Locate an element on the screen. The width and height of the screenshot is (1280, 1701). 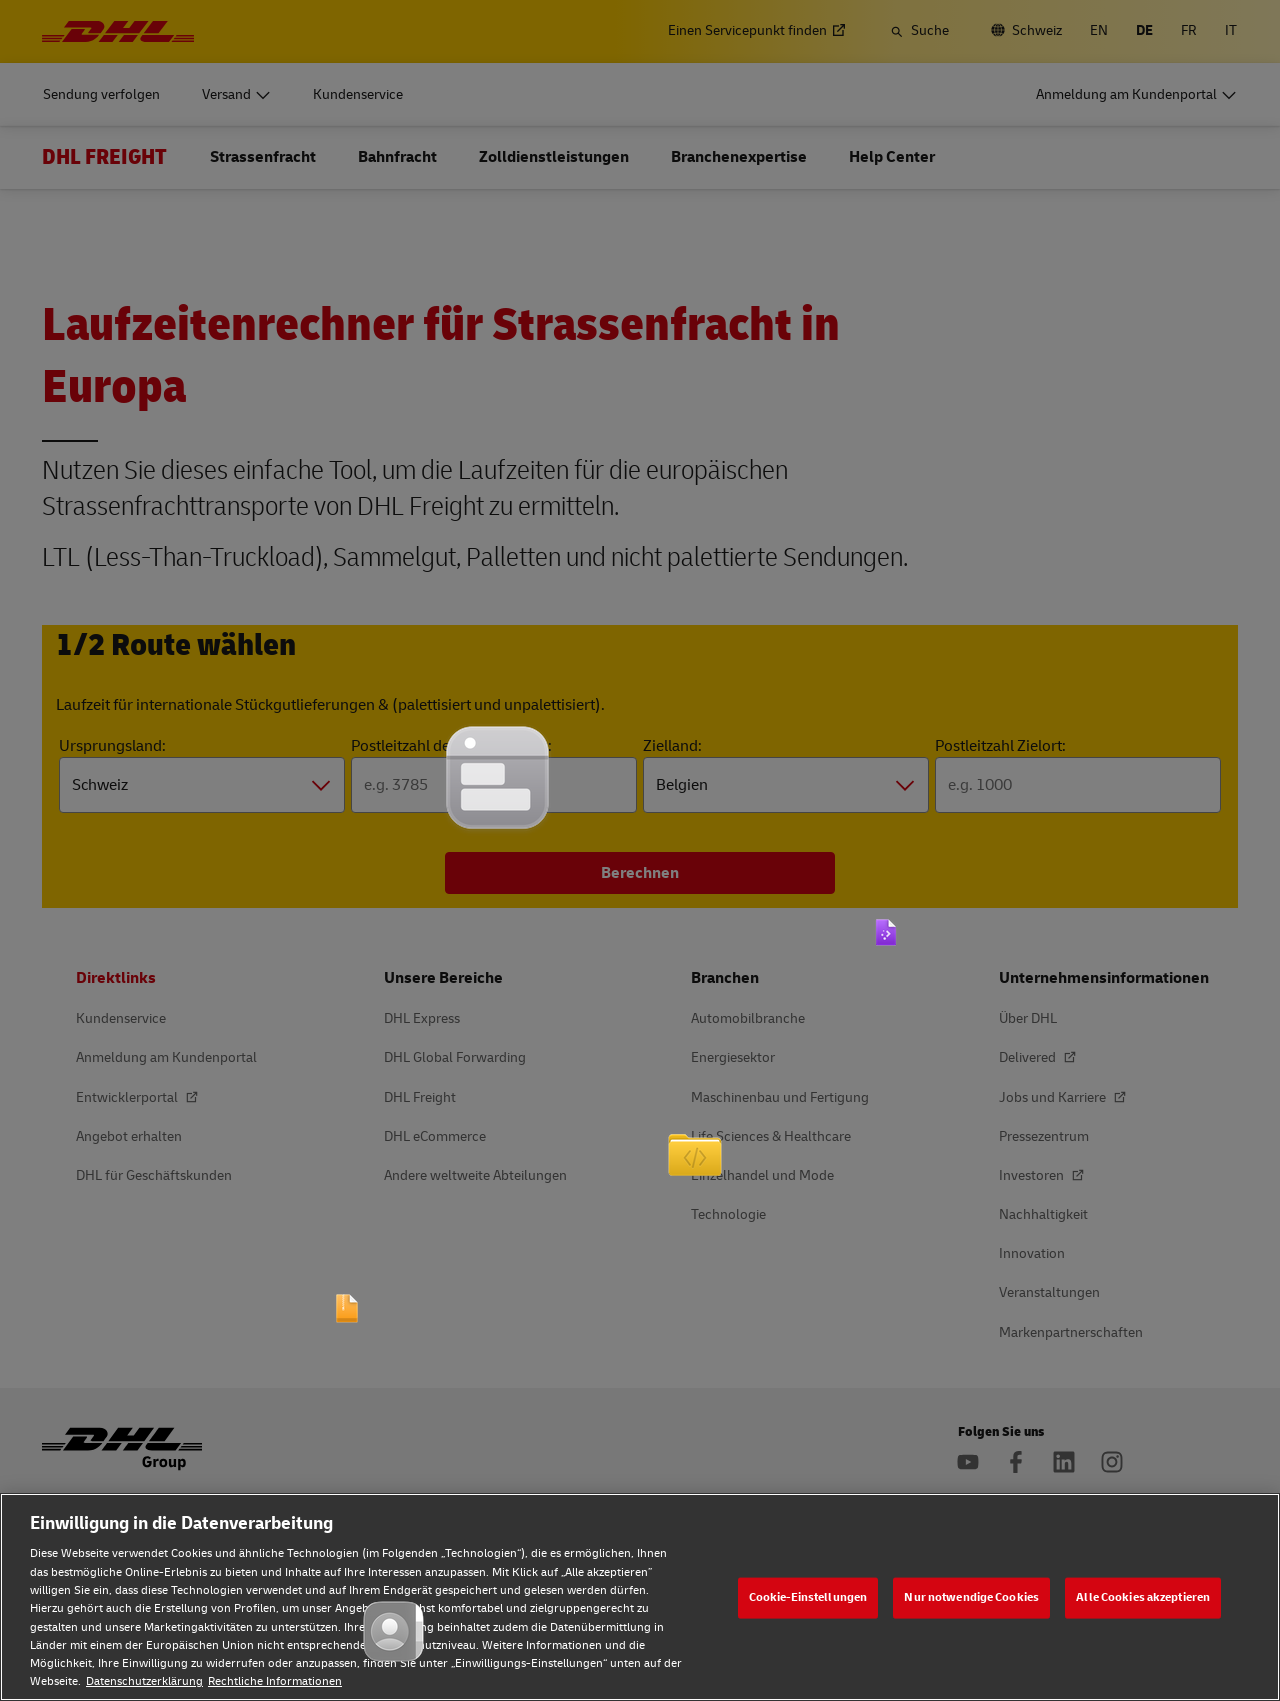
open contacts app is located at coordinates (393, 1631).